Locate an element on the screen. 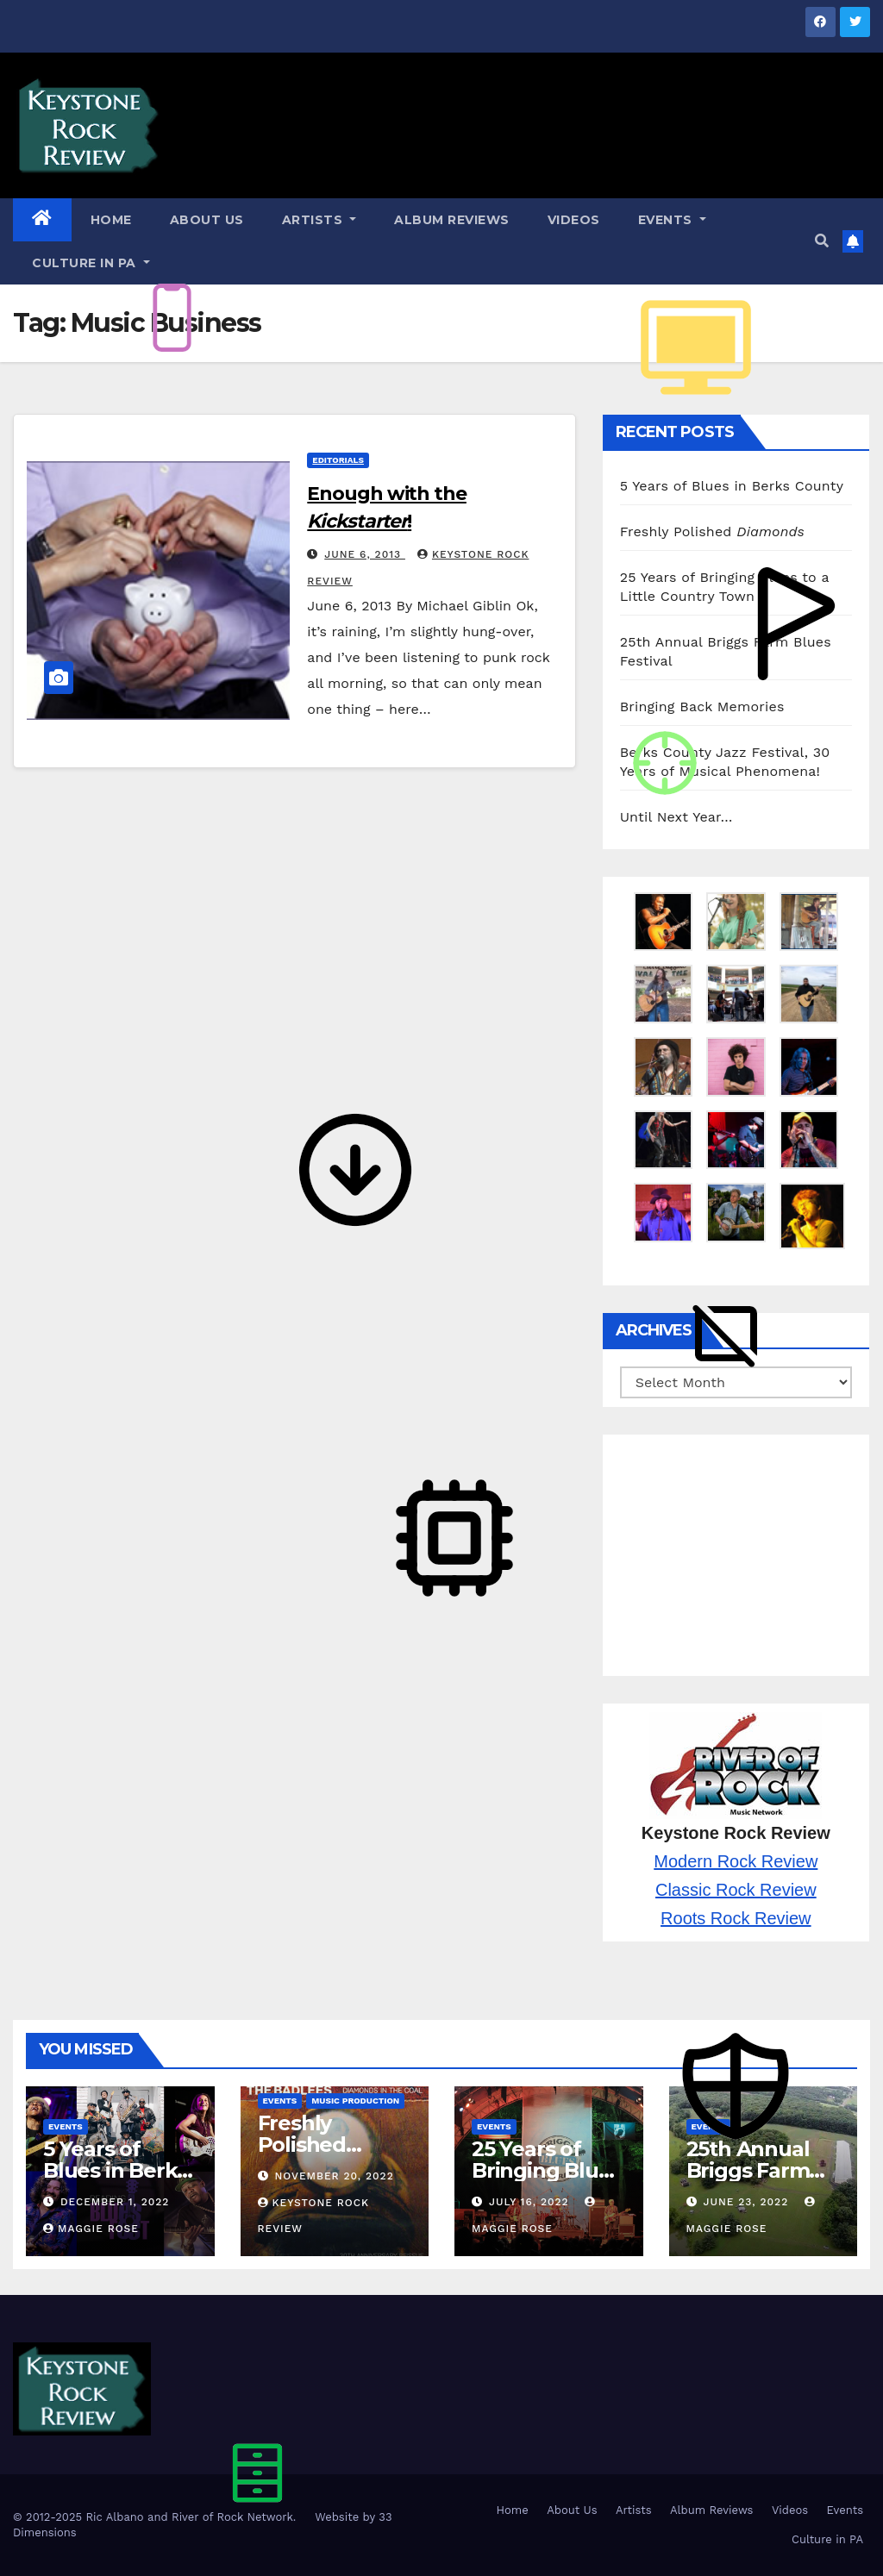  view system performance and processor information is located at coordinates (454, 1538).